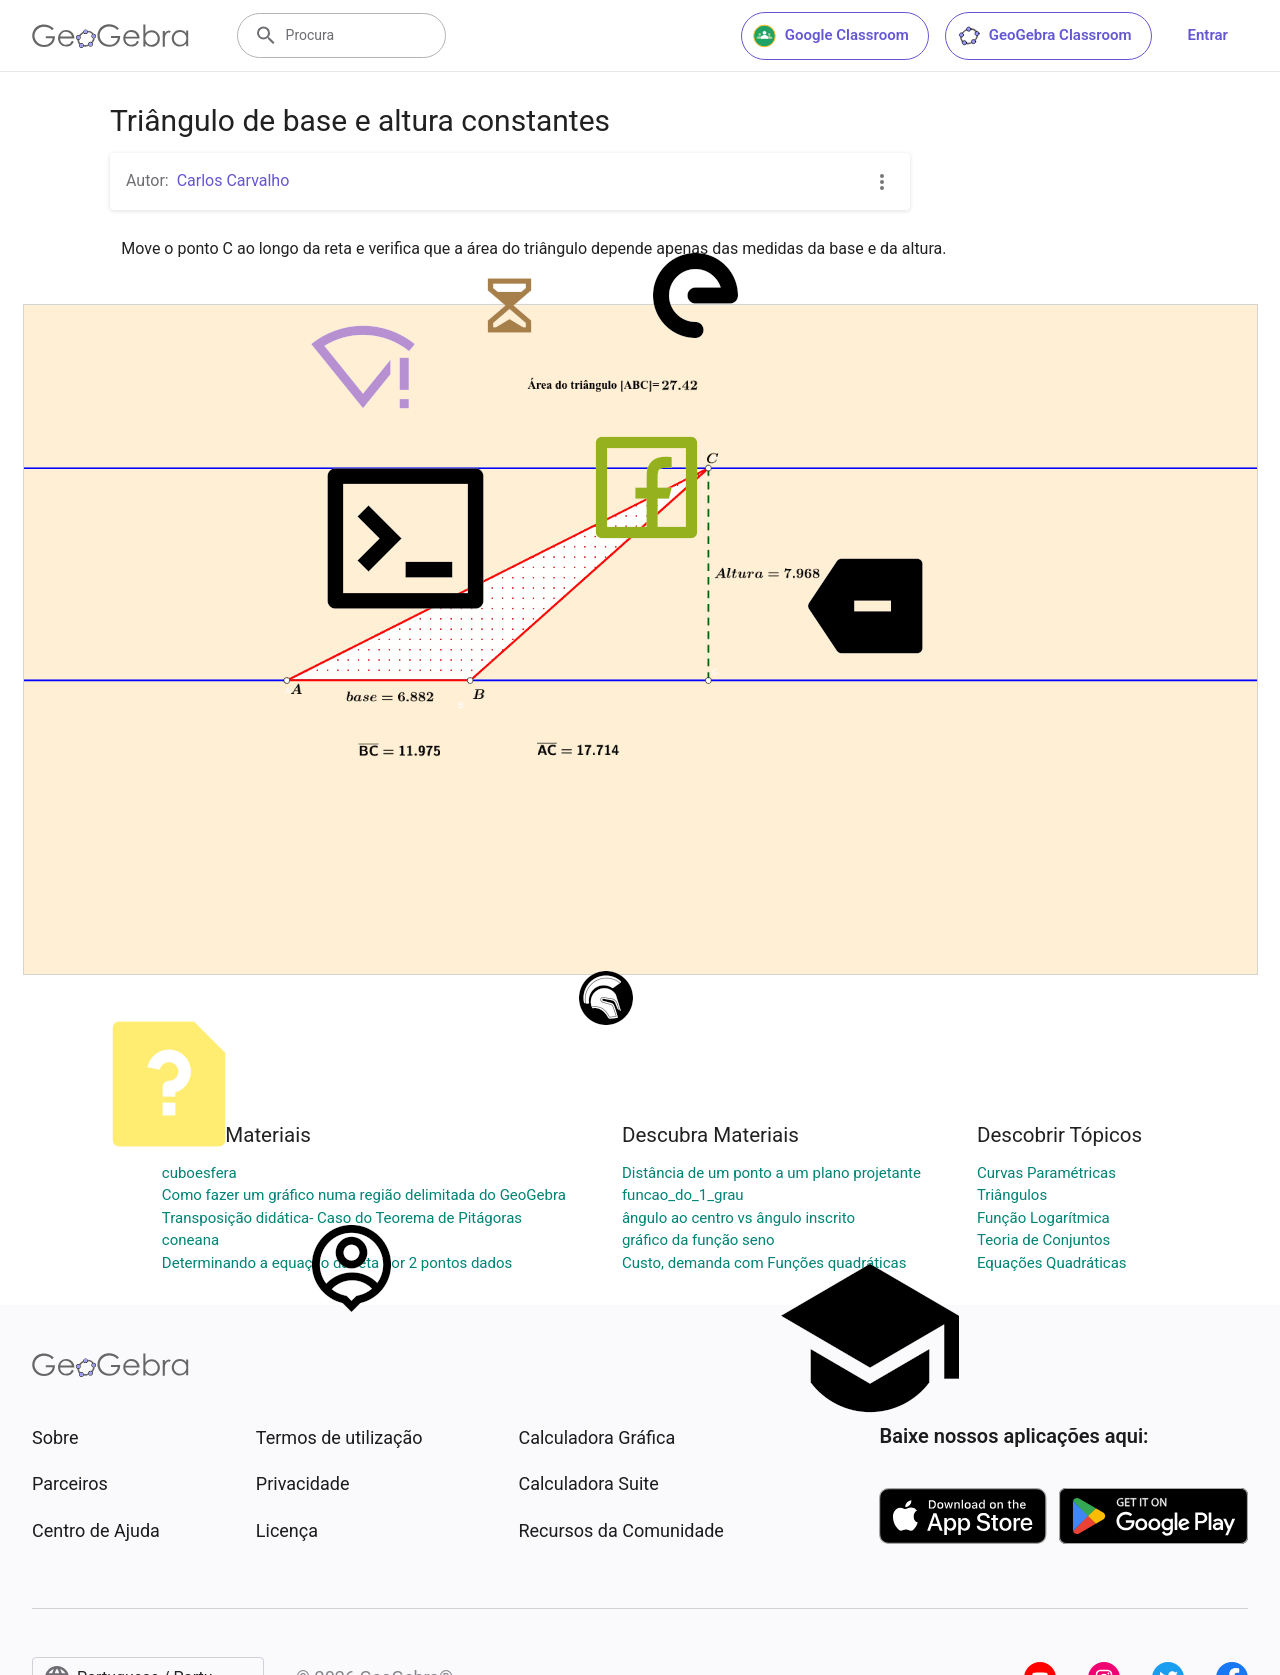 The height and width of the screenshot is (1675, 1280). Describe the element at coordinates (509, 305) in the screenshot. I see `indicates a process is in progress or loading` at that location.